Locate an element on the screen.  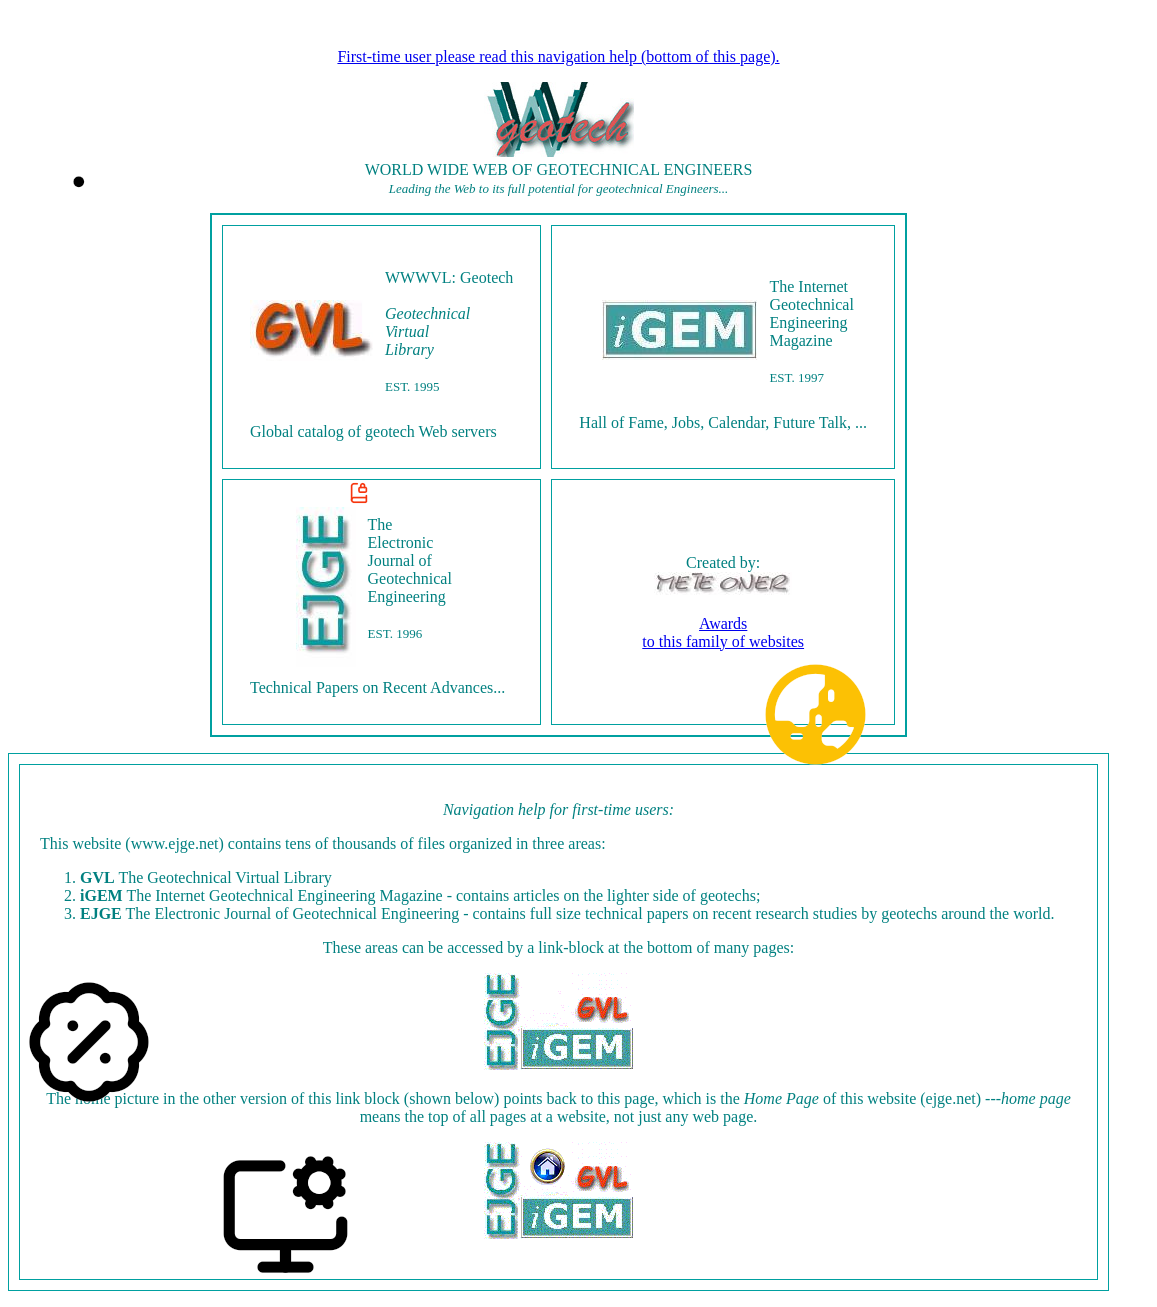
access display settings is located at coordinates (285, 1216).